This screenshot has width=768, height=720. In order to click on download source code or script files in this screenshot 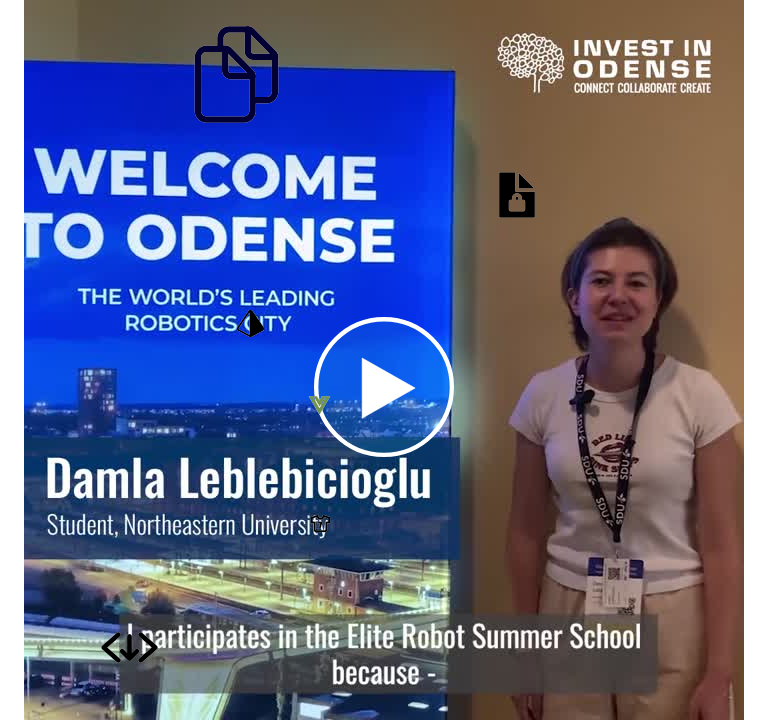, I will do `click(129, 647)`.